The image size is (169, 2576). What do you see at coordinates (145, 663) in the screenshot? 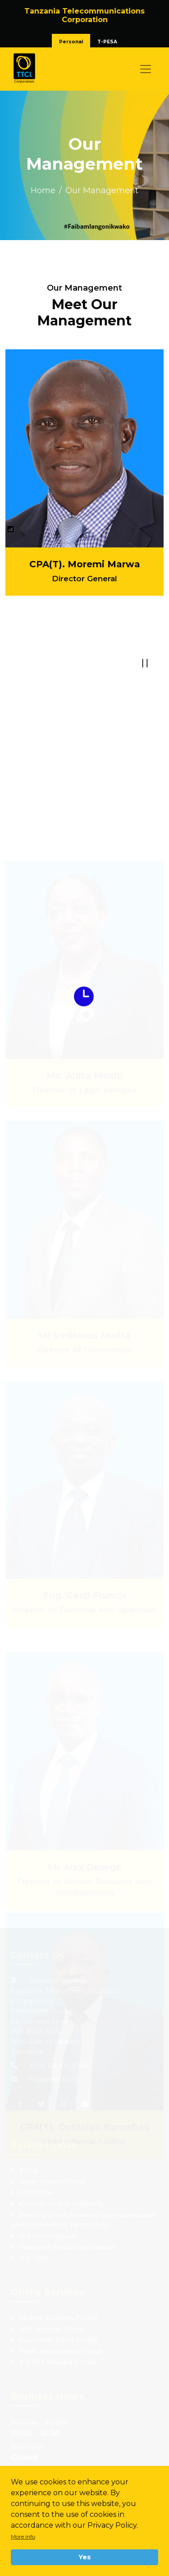
I see `pause media playback` at bounding box center [145, 663].